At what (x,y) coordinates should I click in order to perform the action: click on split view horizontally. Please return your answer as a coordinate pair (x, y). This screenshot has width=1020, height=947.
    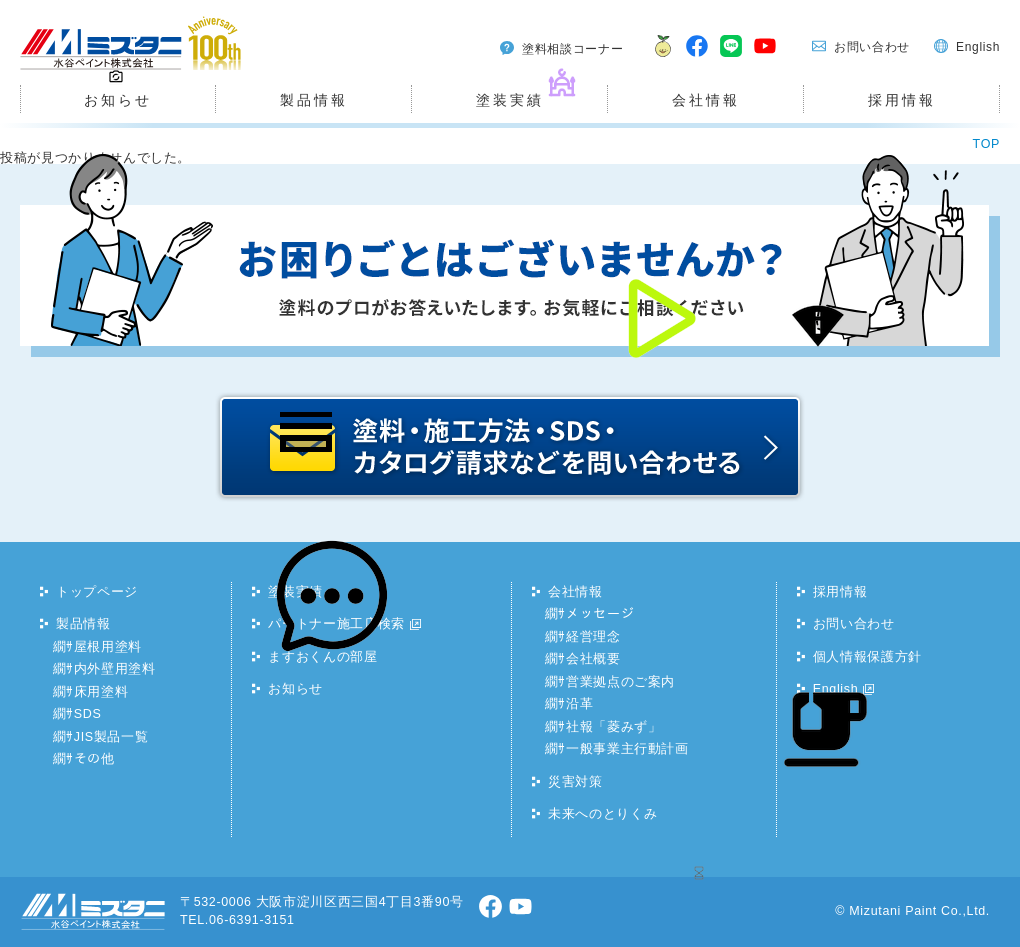
    Looking at the image, I should click on (306, 432).